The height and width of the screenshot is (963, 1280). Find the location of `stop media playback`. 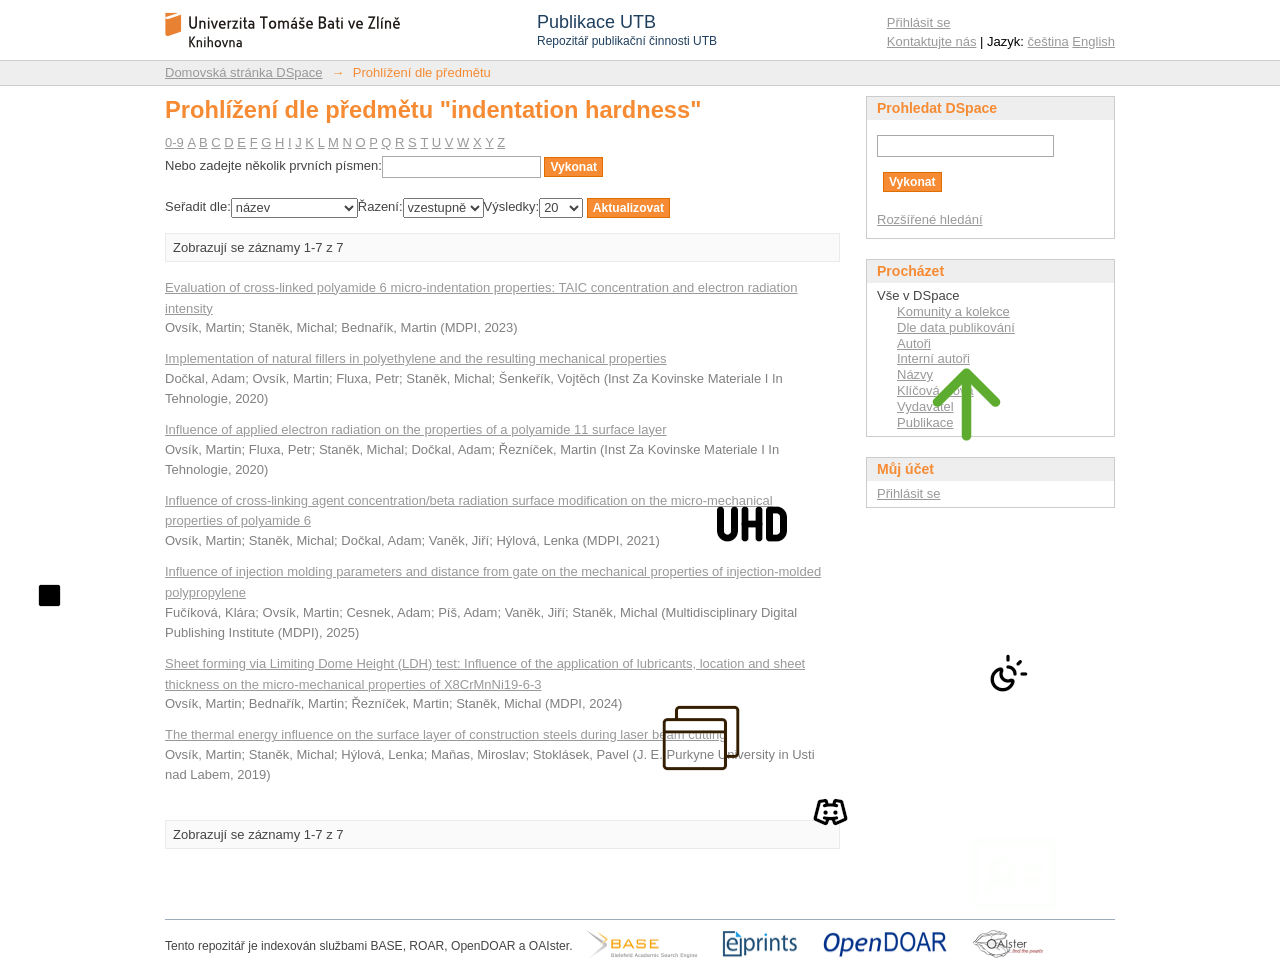

stop media playback is located at coordinates (49, 595).